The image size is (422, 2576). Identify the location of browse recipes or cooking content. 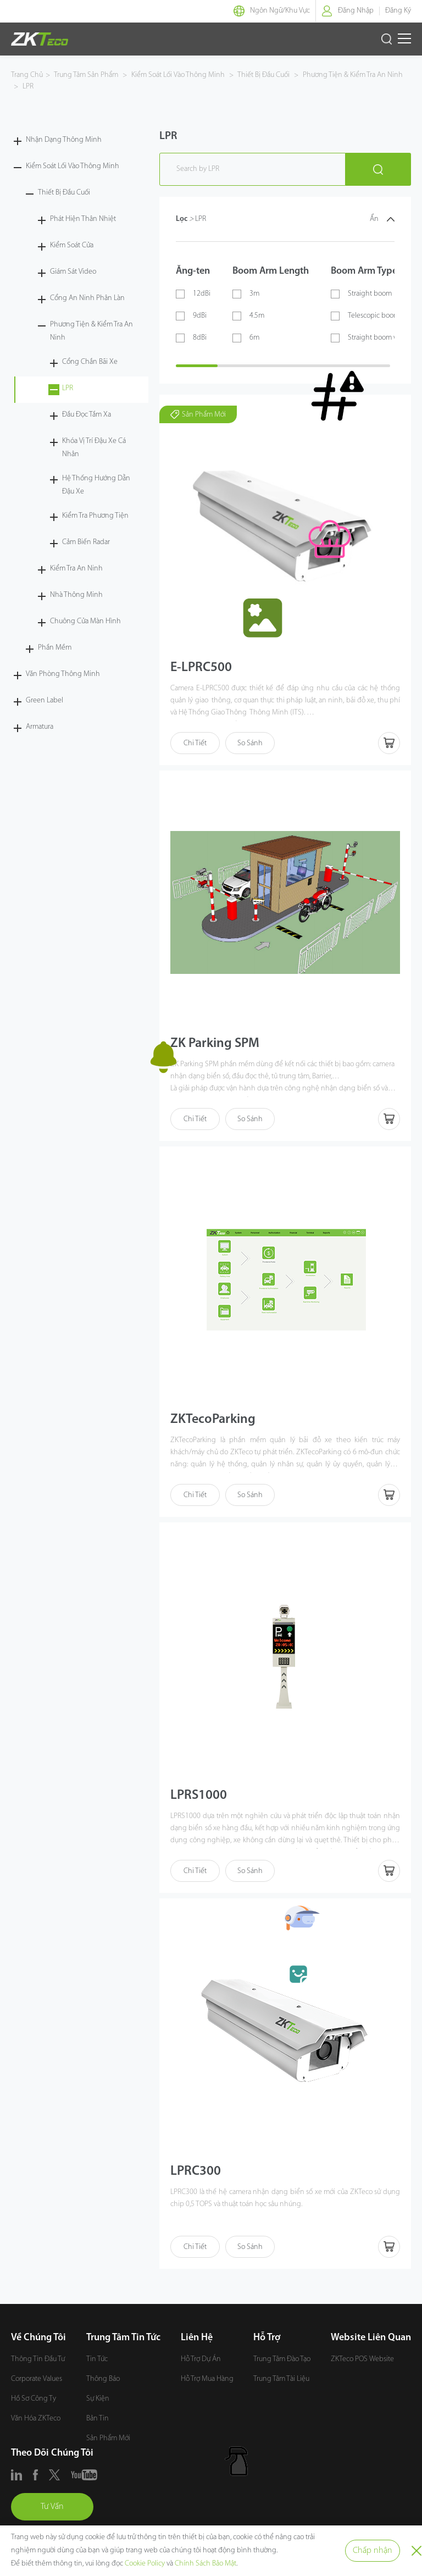
(330, 540).